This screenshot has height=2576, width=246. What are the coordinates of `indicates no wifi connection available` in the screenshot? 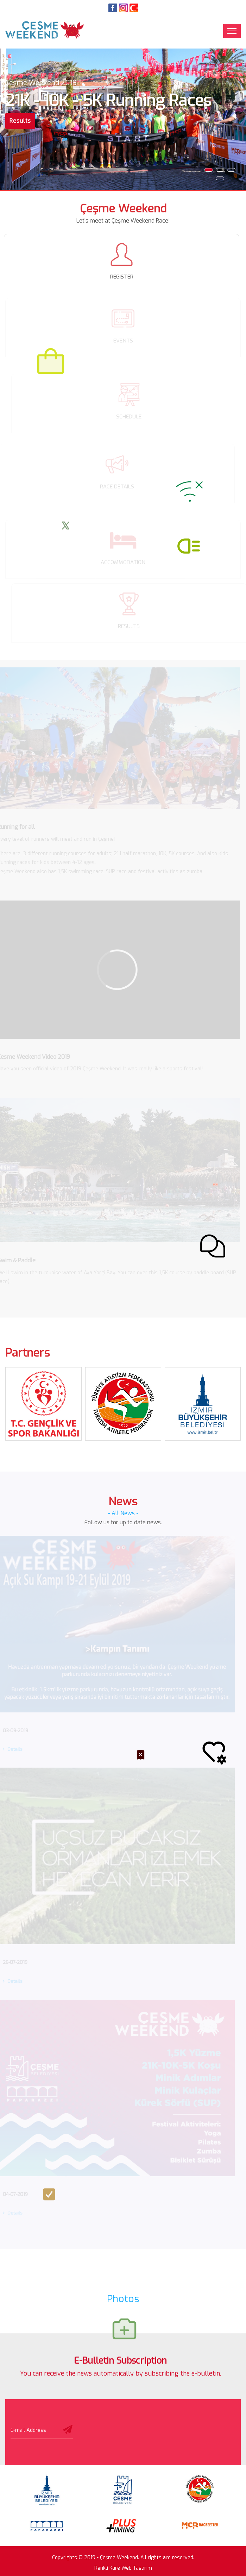 It's located at (190, 491).